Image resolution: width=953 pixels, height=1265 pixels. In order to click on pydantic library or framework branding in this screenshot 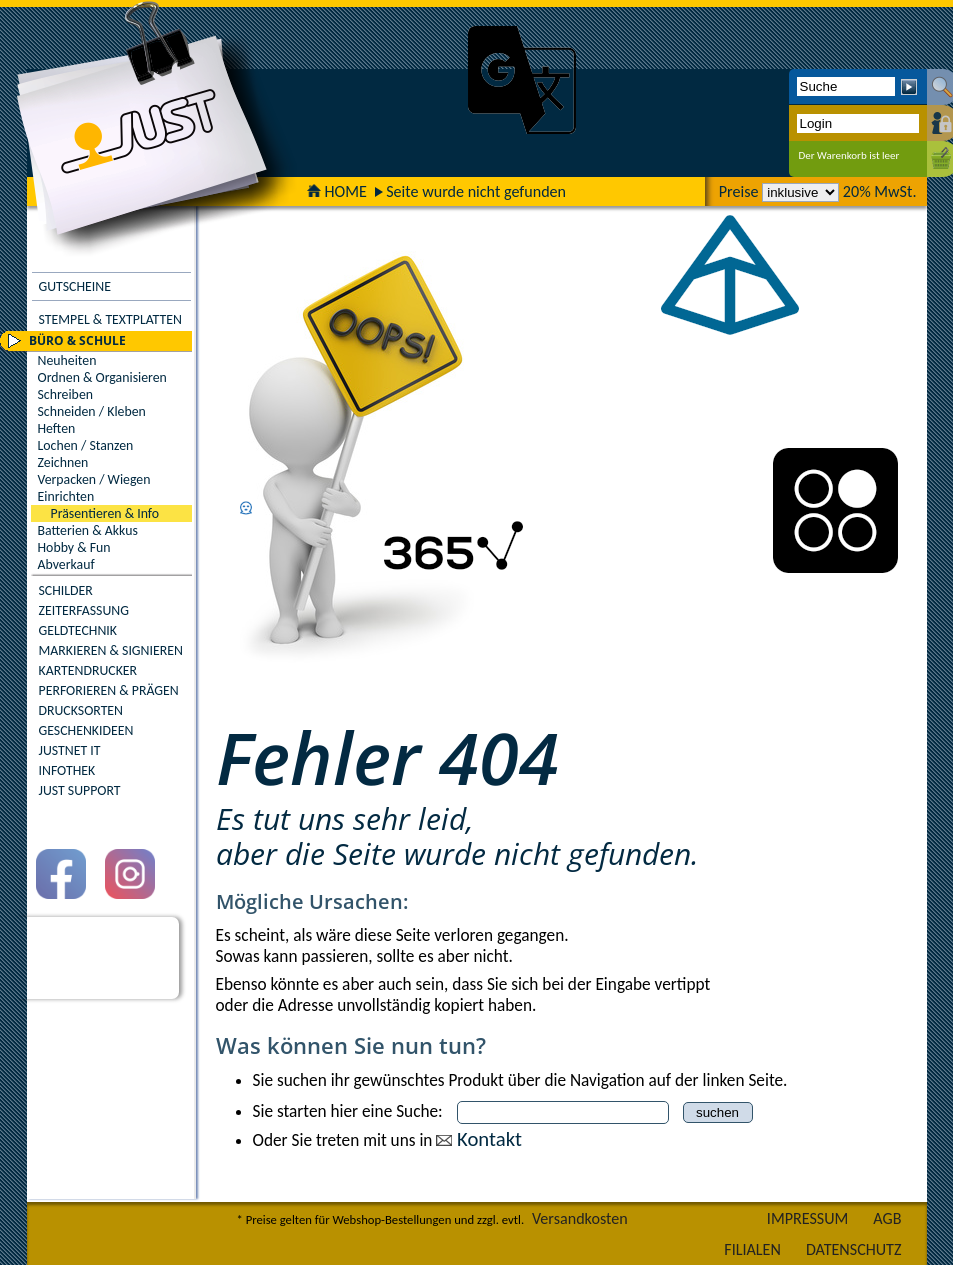, I will do `click(730, 275)`.